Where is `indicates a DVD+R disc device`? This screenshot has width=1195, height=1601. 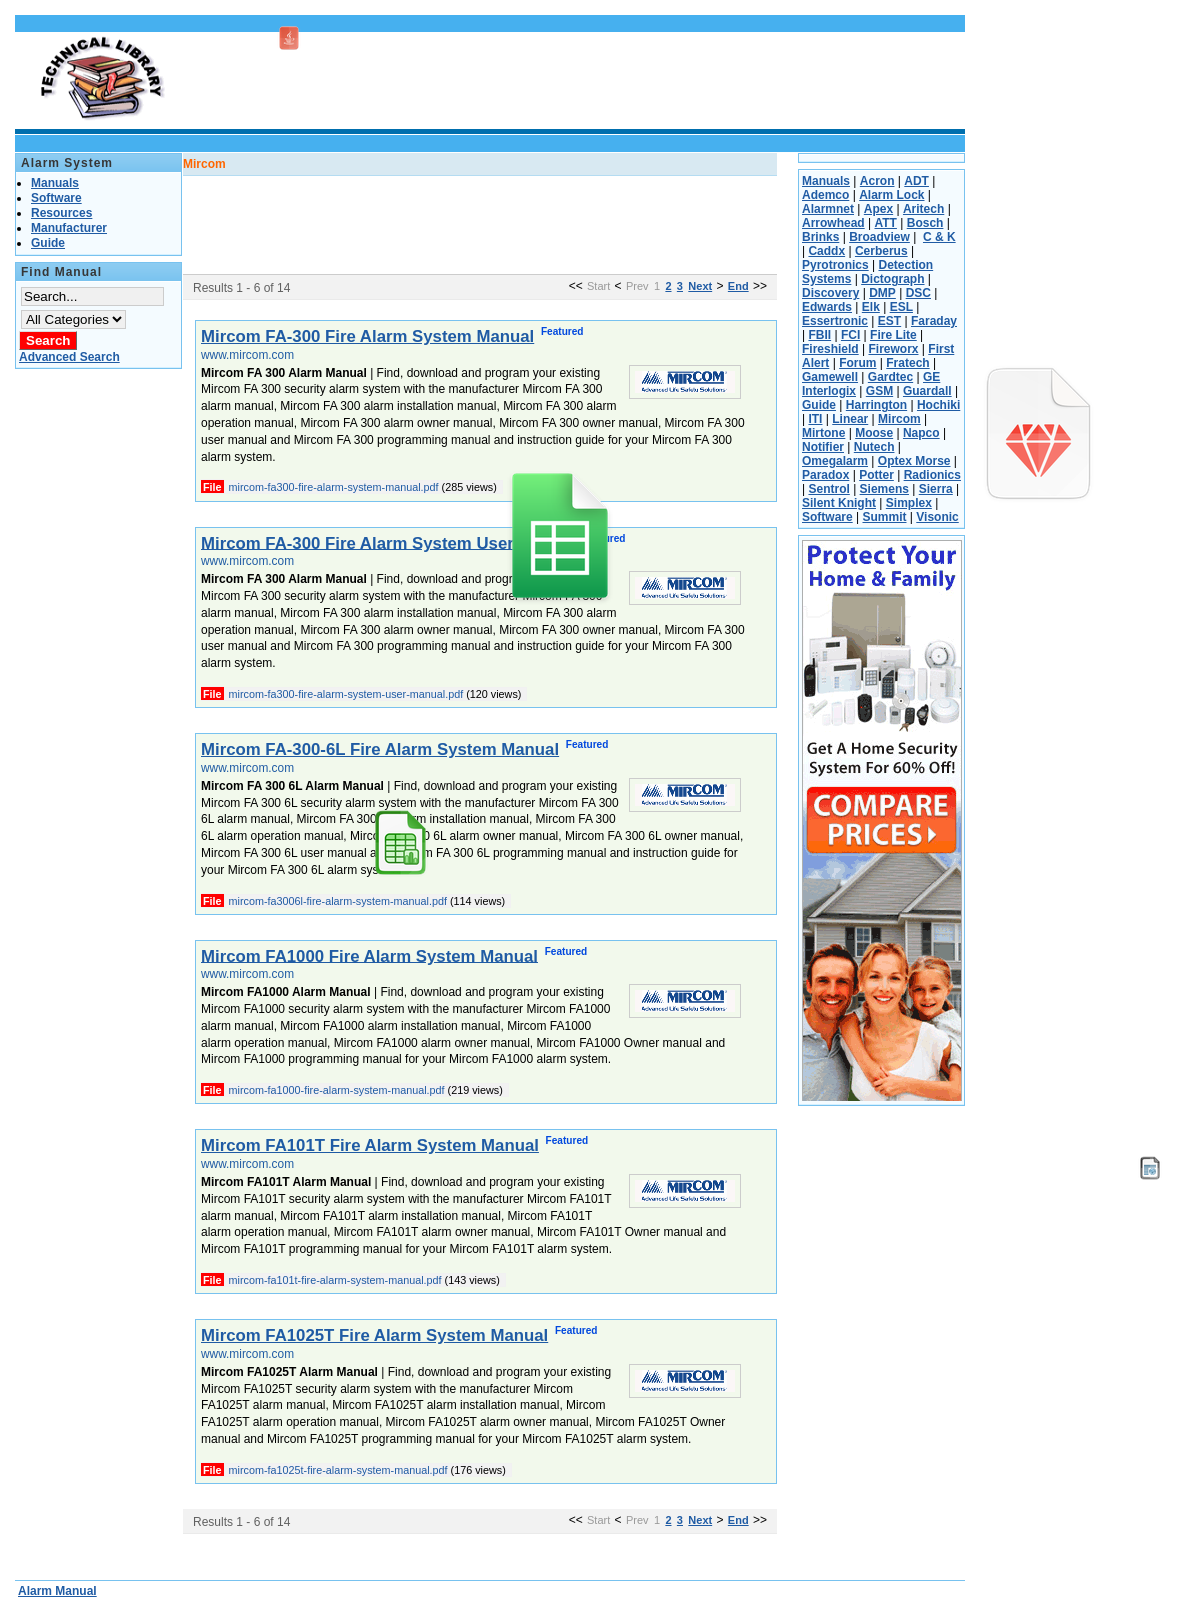 indicates a DVD+R disc device is located at coordinates (901, 701).